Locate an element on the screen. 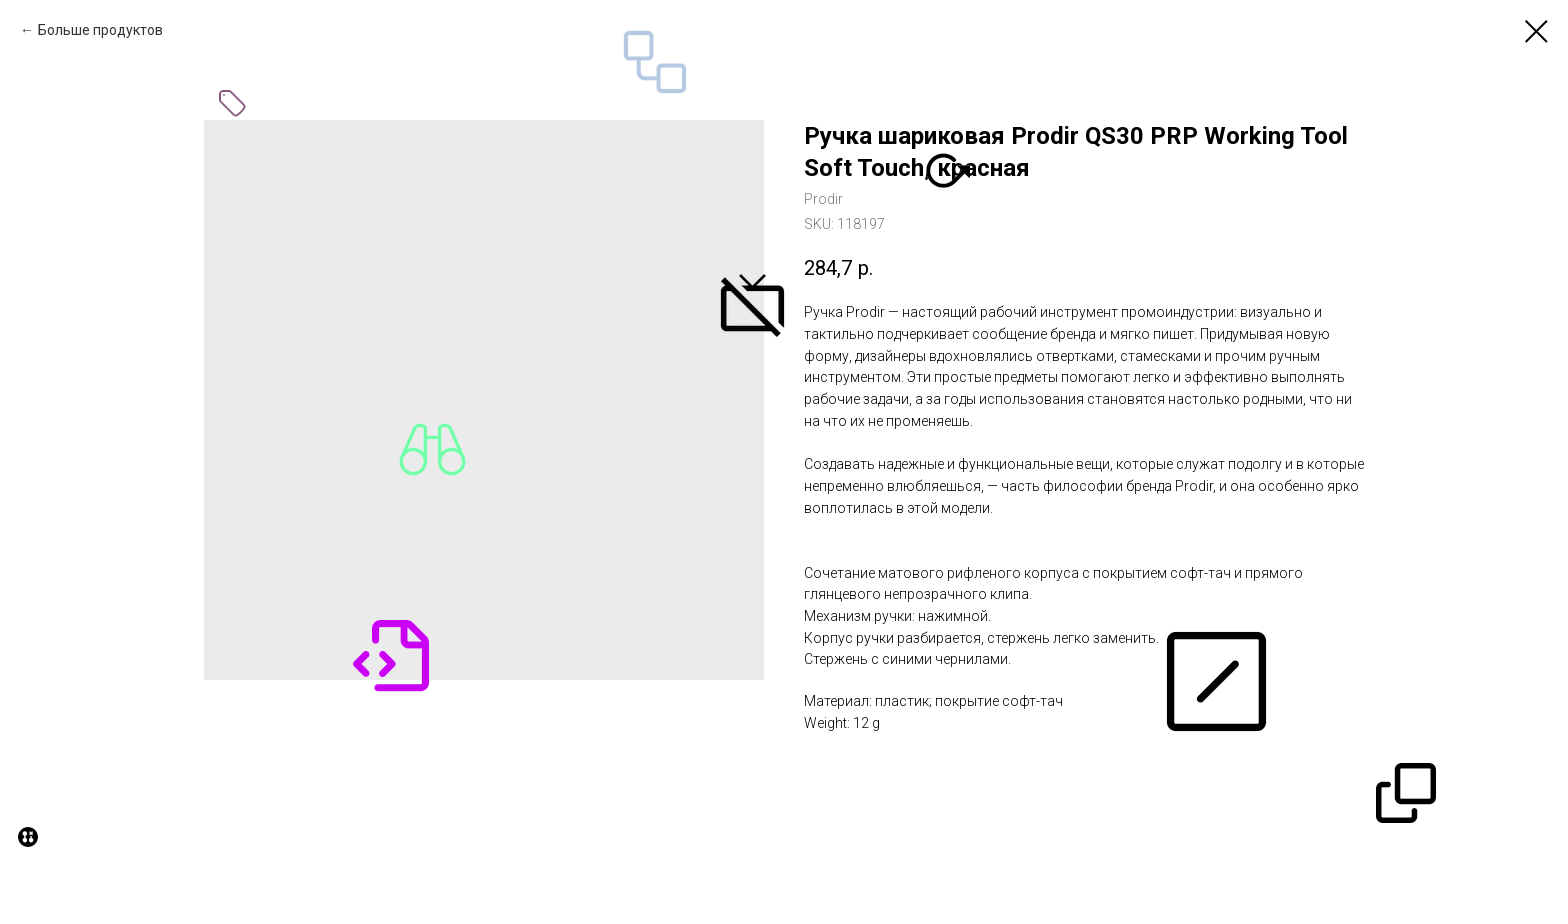  add or view tags for an item is located at coordinates (232, 103).